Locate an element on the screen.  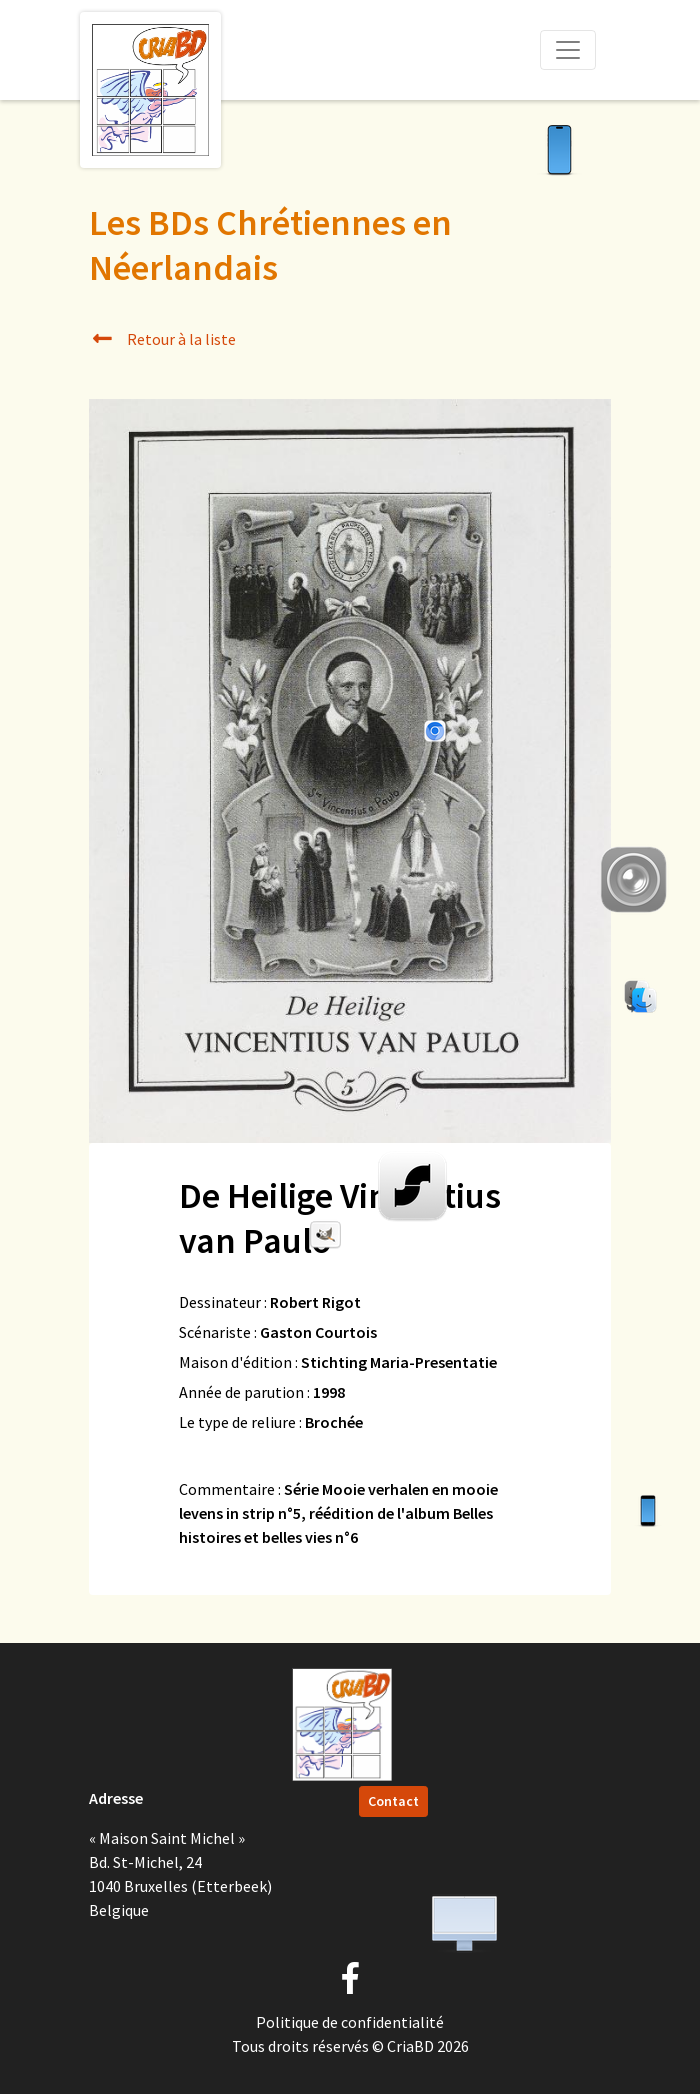
indicates a blue iMac device in your system is located at coordinates (464, 1922).